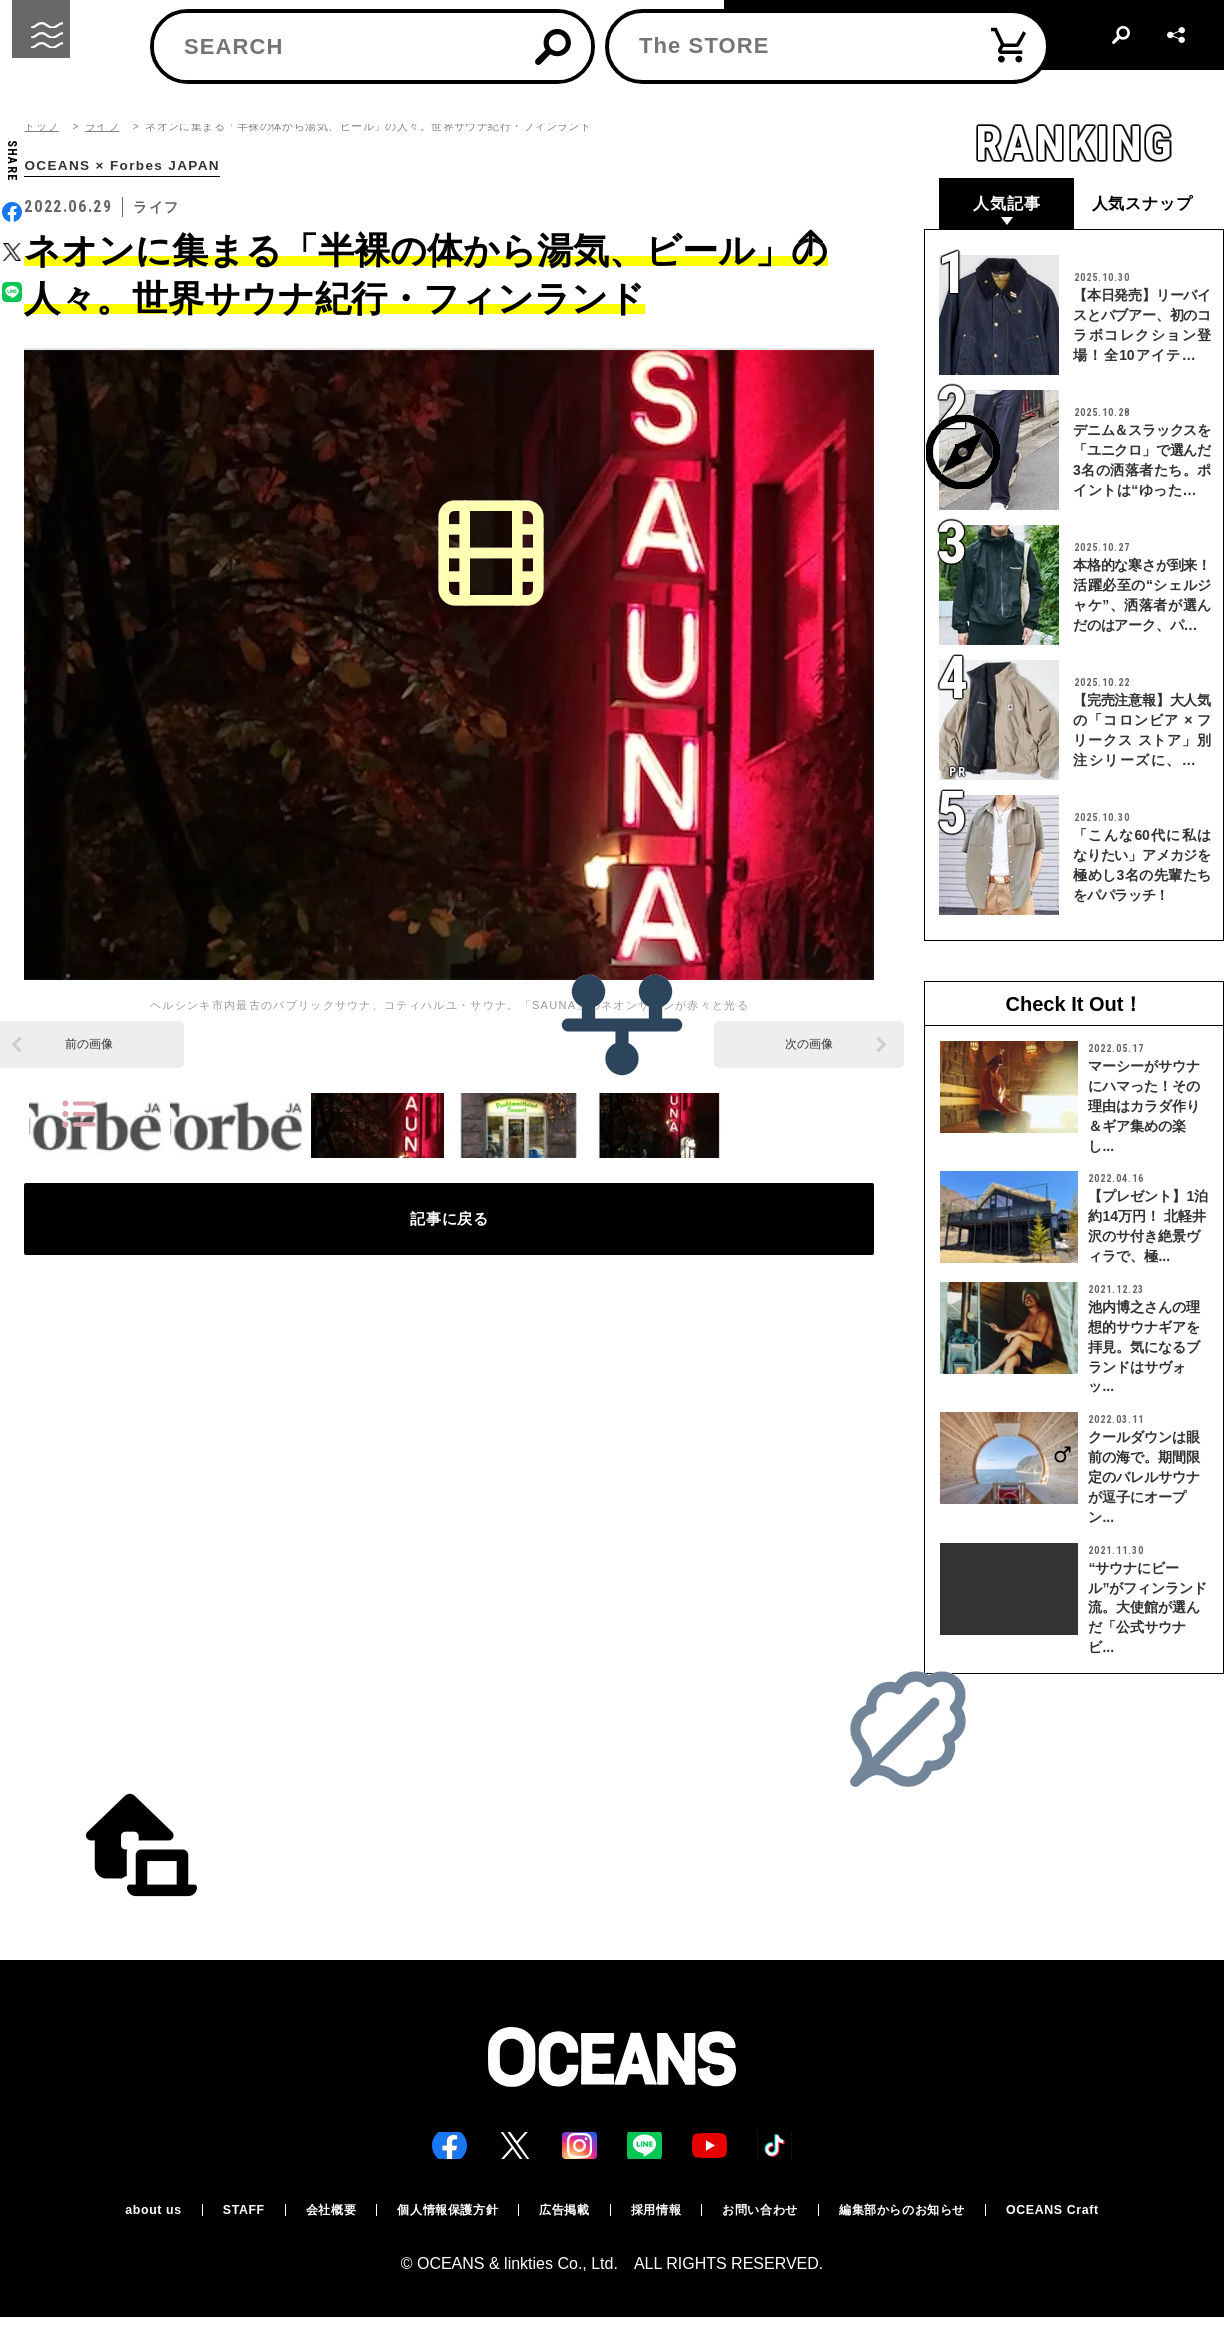 The image size is (1224, 2327). I want to click on explore nearby content or locations, so click(963, 452).